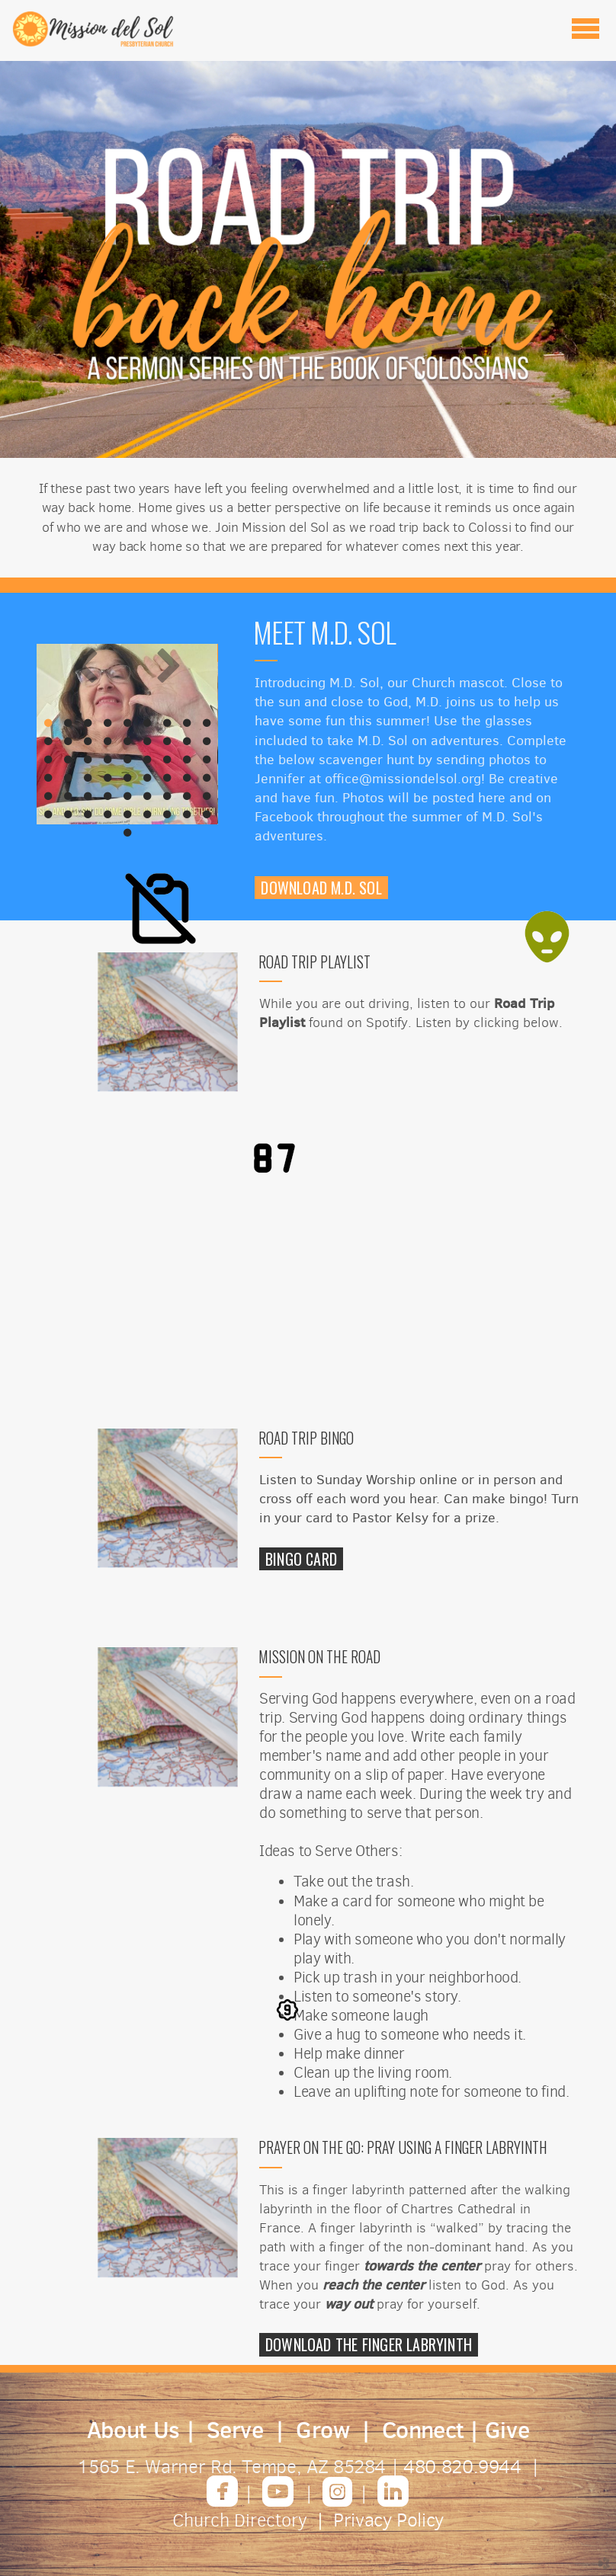 The height and width of the screenshot is (2576, 616). I want to click on indicates extraterrestrial or sci-fi themed content, so click(547, 936).